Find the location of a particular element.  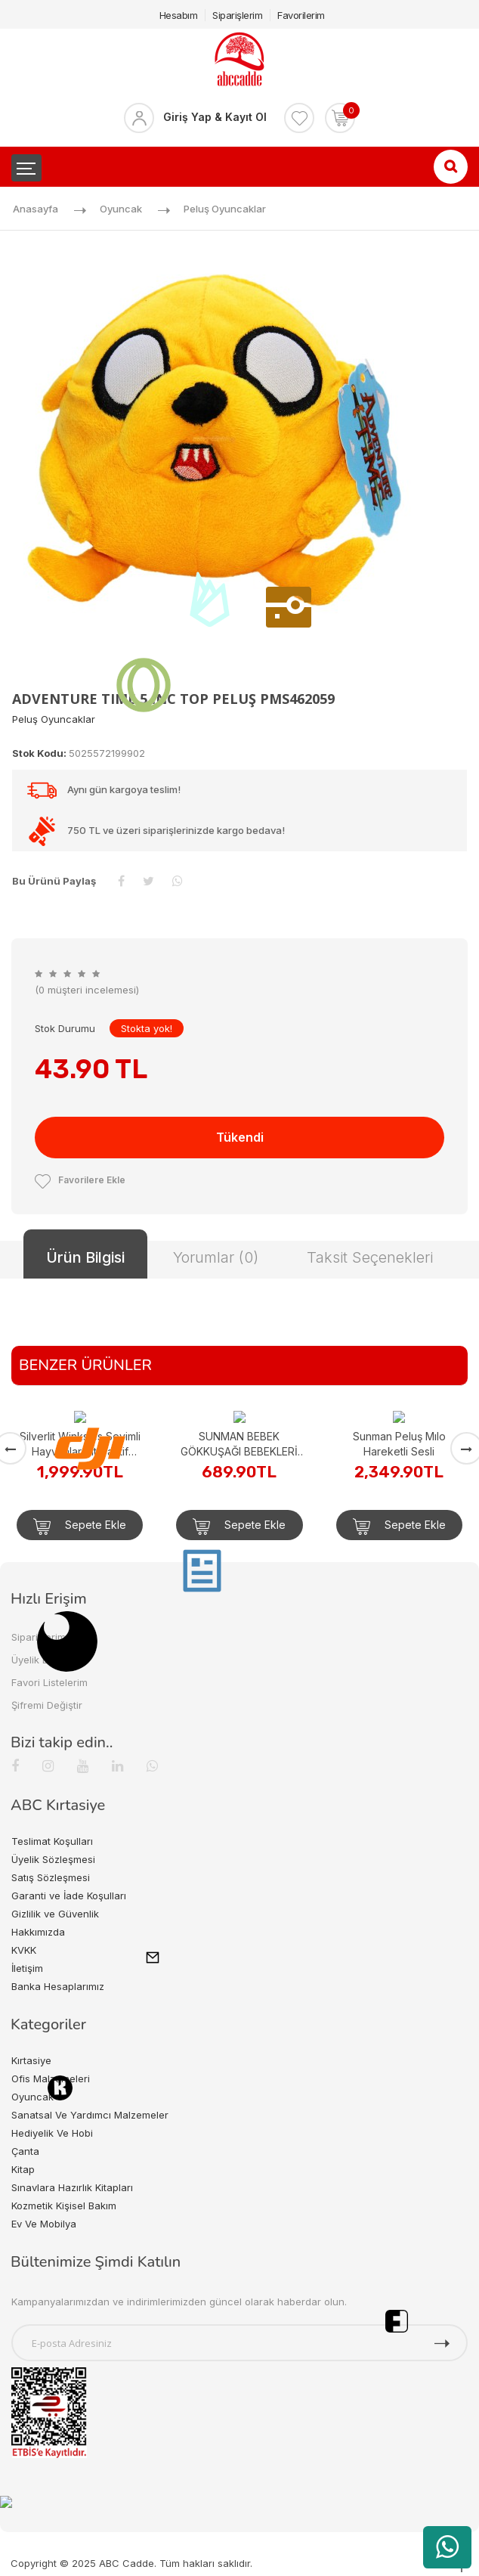

Firebase platform logo is located at coordinates (209, 599).